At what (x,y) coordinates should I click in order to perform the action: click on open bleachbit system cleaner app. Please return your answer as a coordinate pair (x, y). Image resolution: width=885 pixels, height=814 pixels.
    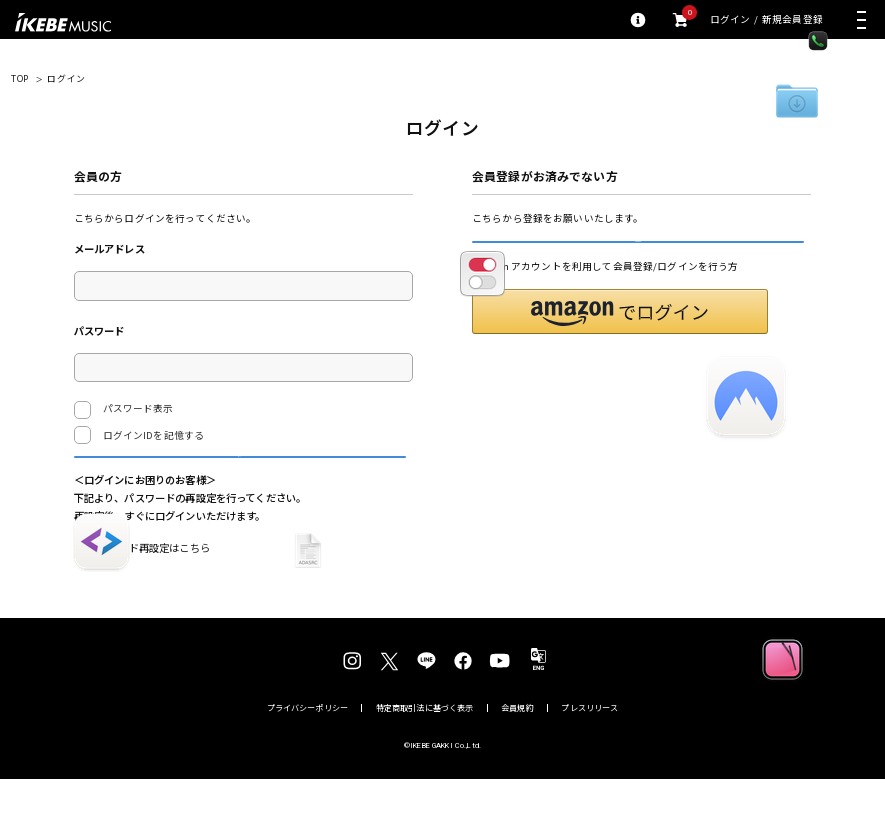
    Looking at the image, I should click on (782, 659).